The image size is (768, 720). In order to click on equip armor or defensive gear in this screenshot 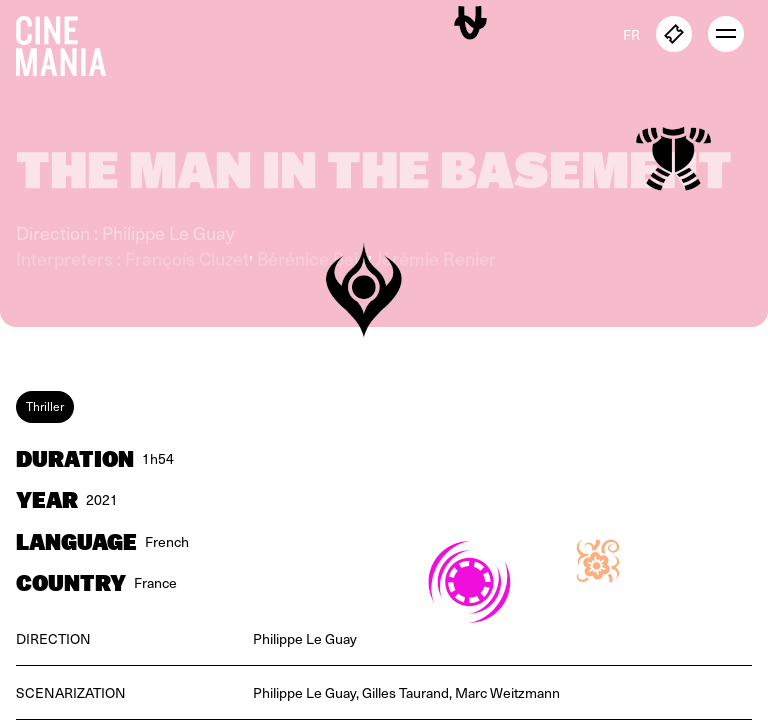, I will do `click(673, 156)`.